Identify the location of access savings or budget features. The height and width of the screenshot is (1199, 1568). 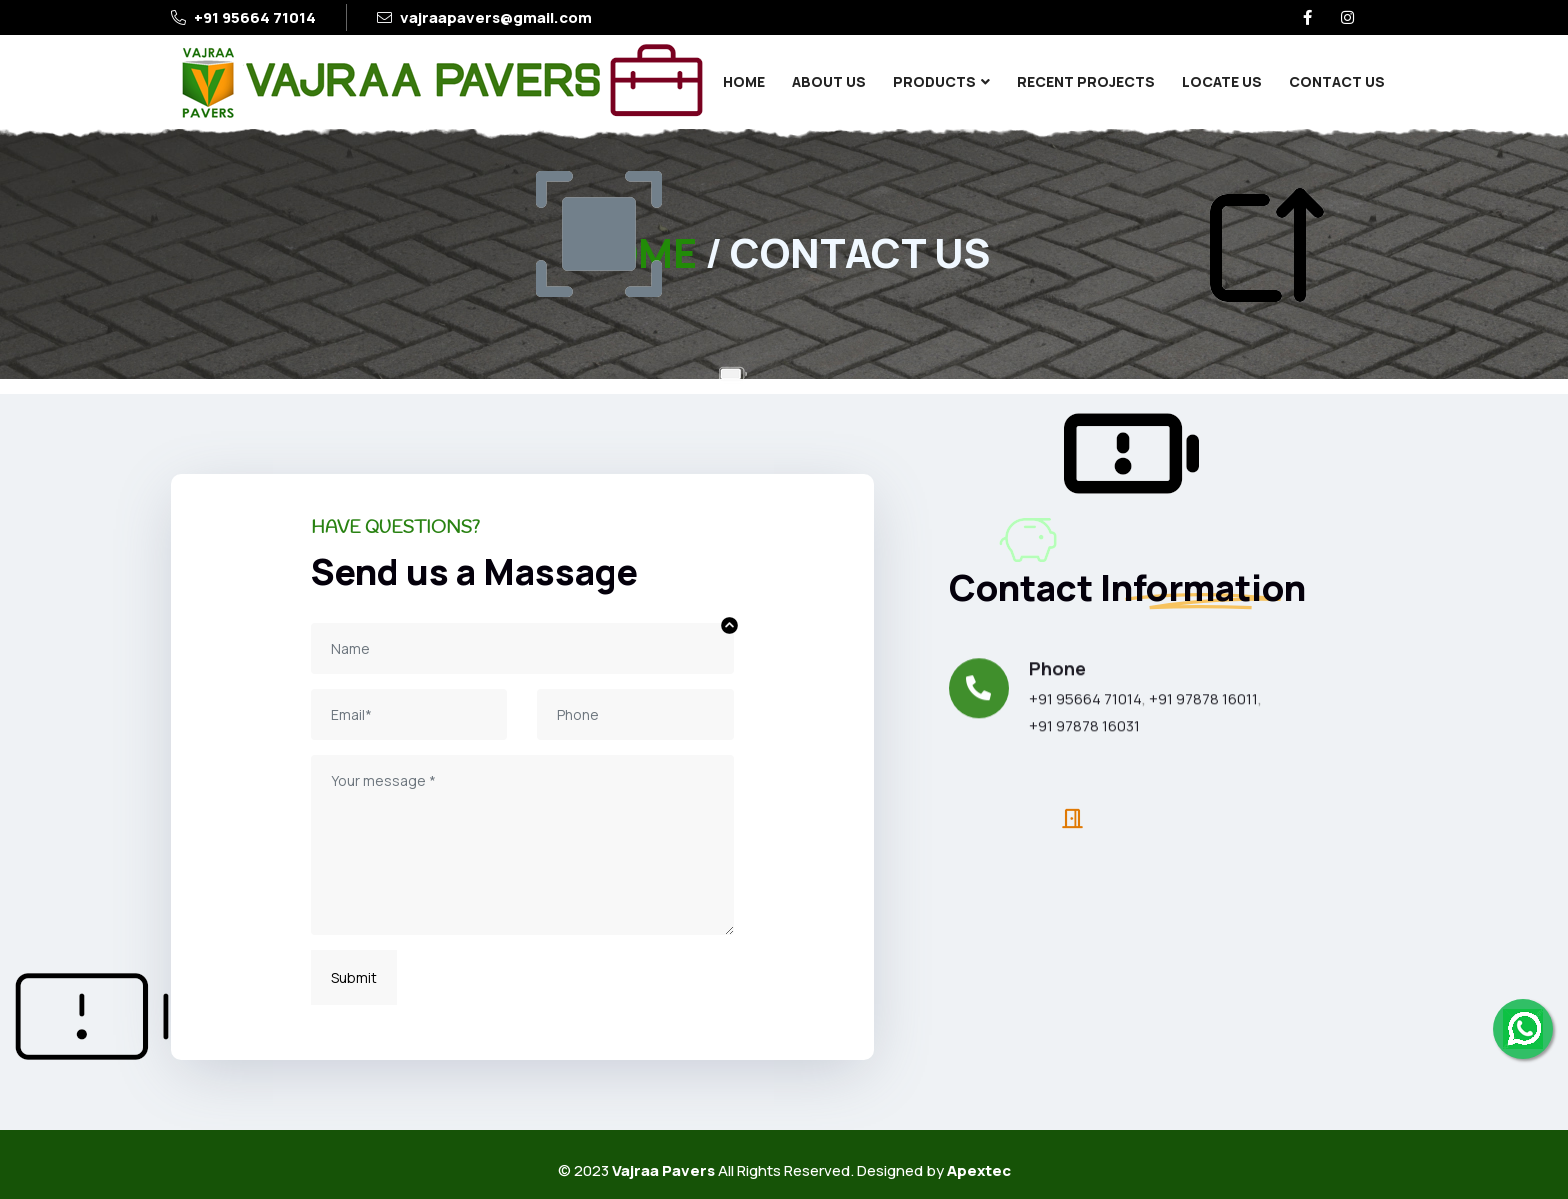
(1029, 540).